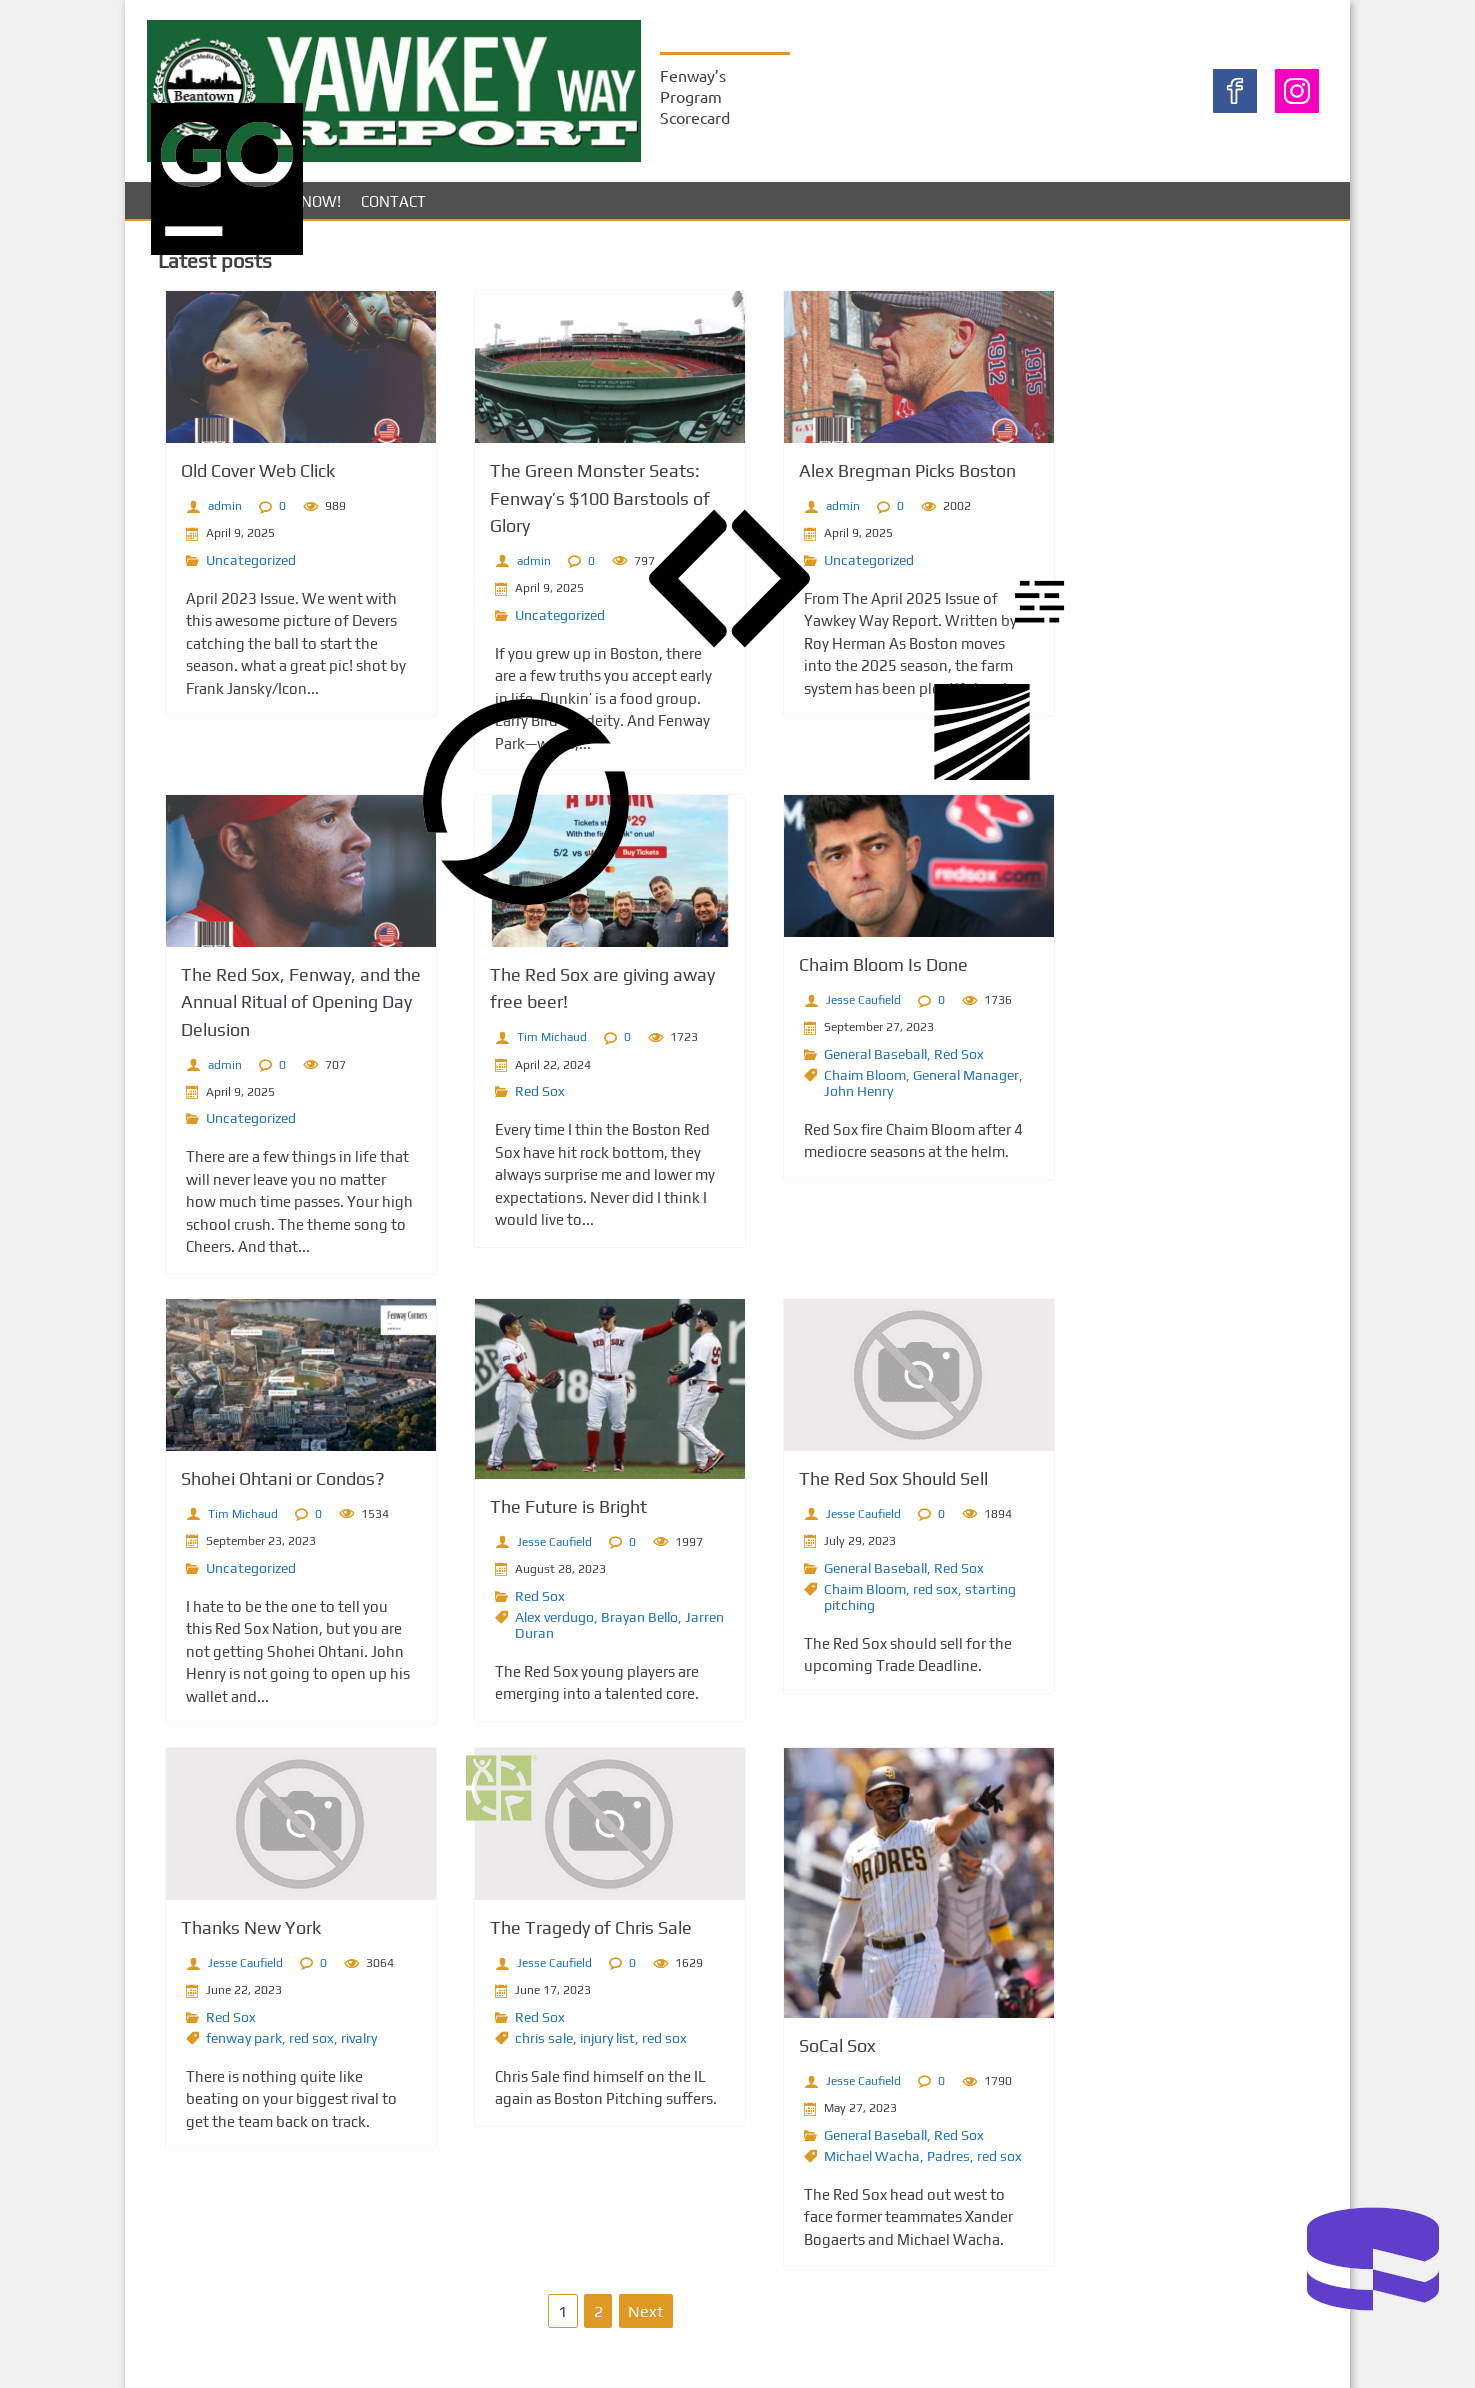  I want to click on open GoLand IDE application, so click(227, 179).